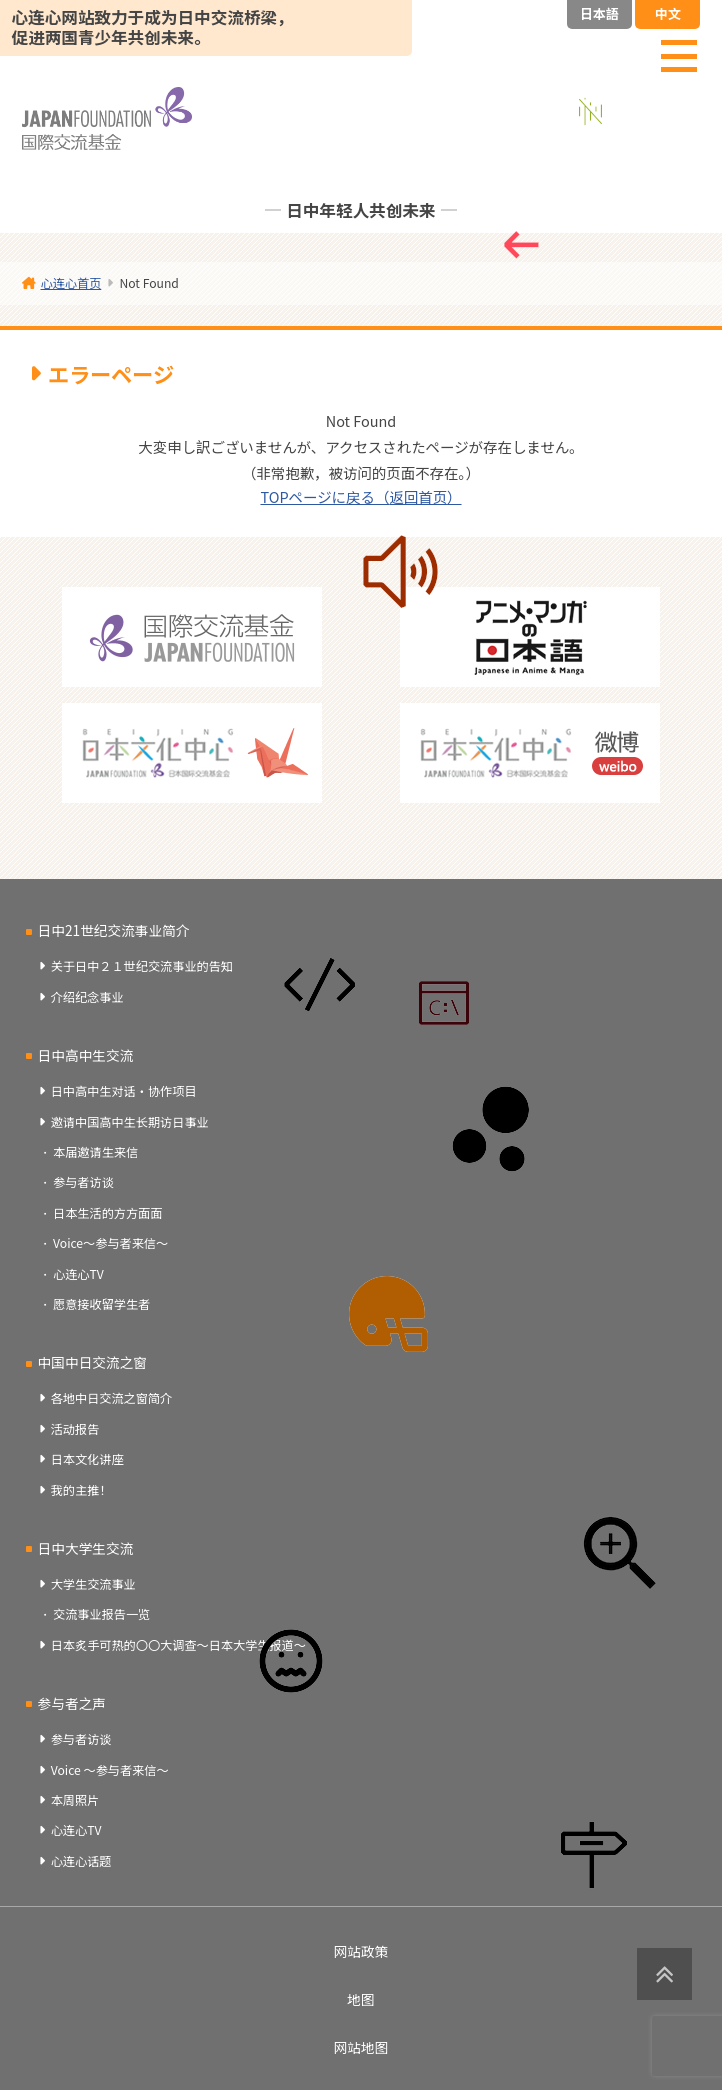 The height and width of the screenshot is (2090, 722). I want to click on view bubble chart data visualization, so click(495, 1129).